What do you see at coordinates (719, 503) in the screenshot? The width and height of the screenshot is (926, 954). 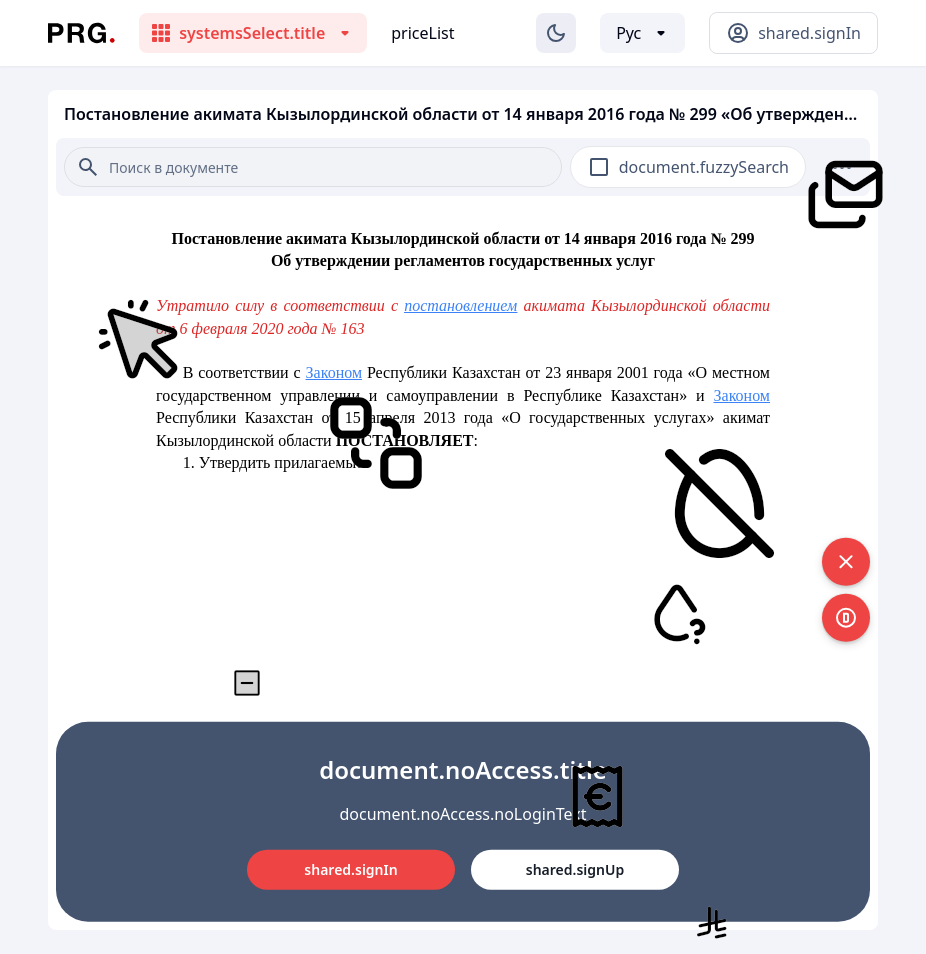 I see `indicates egg-free or no eggs` at bounding box center [719, 503].